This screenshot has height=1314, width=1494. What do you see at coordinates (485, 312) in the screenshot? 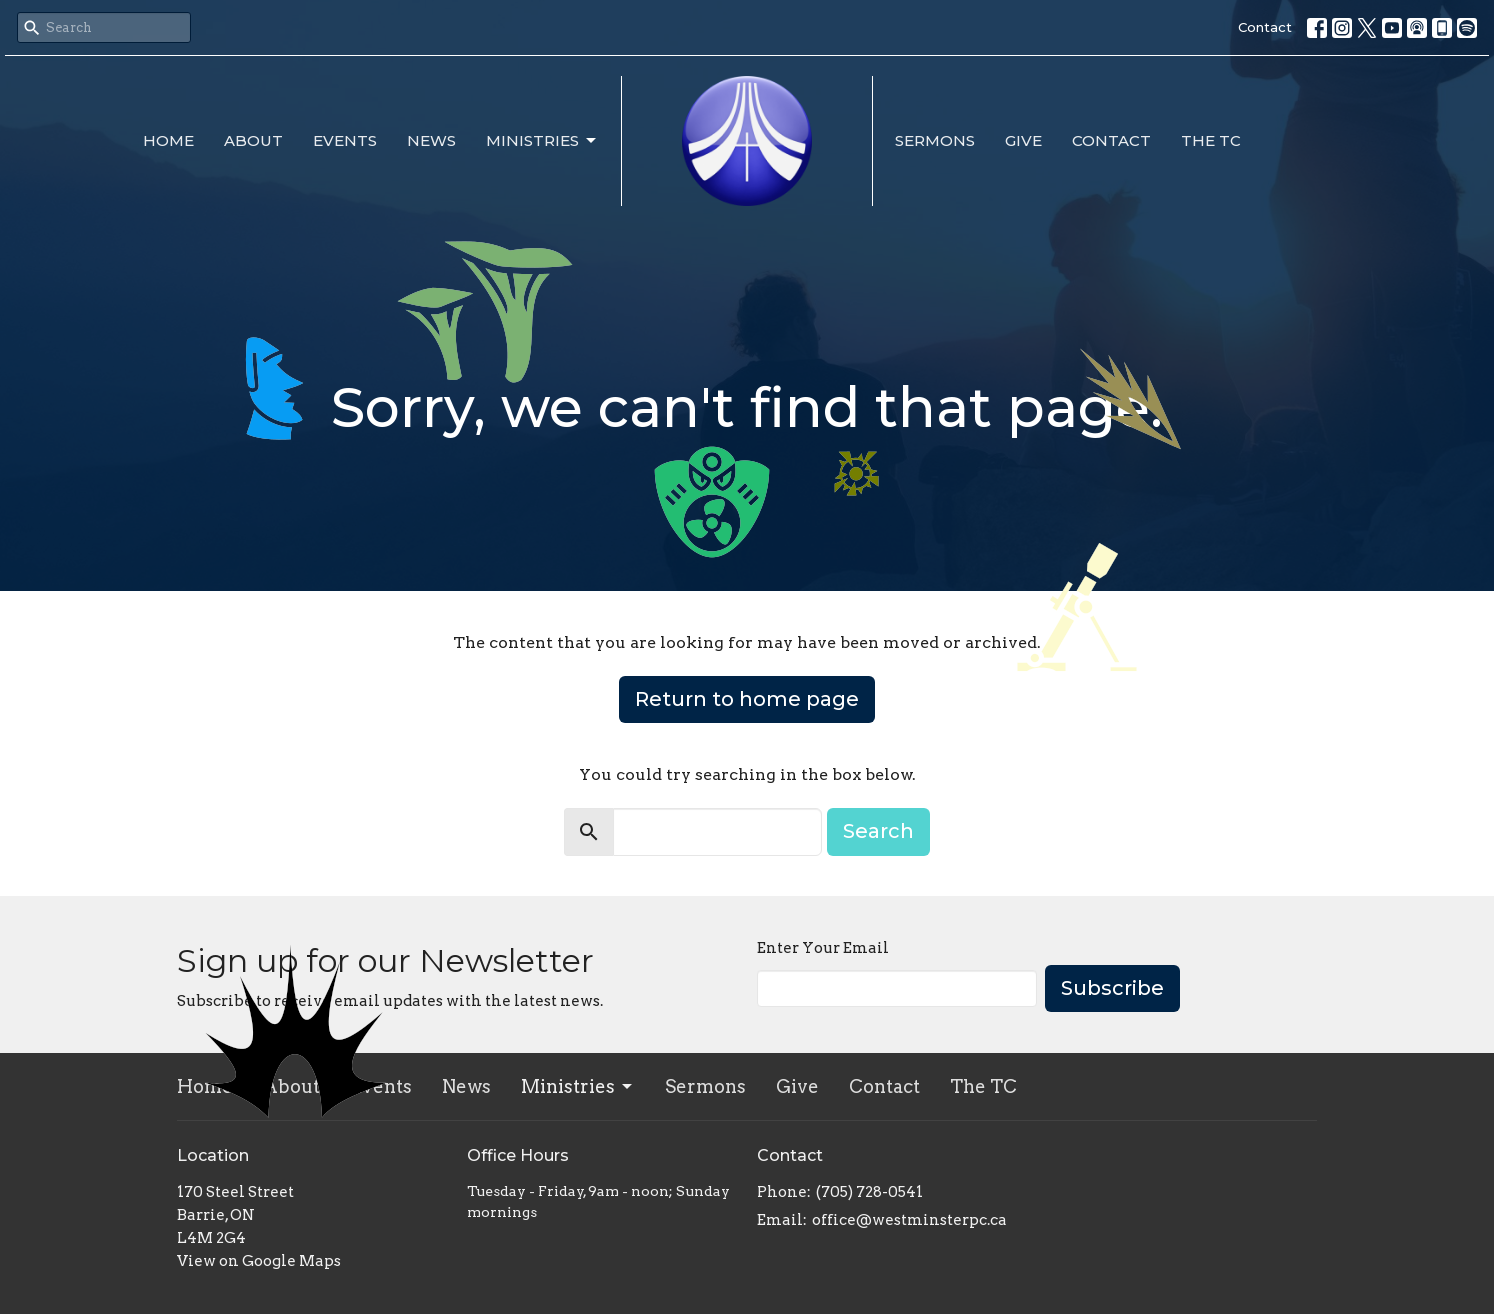
I see `chanterelle mushroom icon for a foraging or nature app` at bounding box center [485, 312].